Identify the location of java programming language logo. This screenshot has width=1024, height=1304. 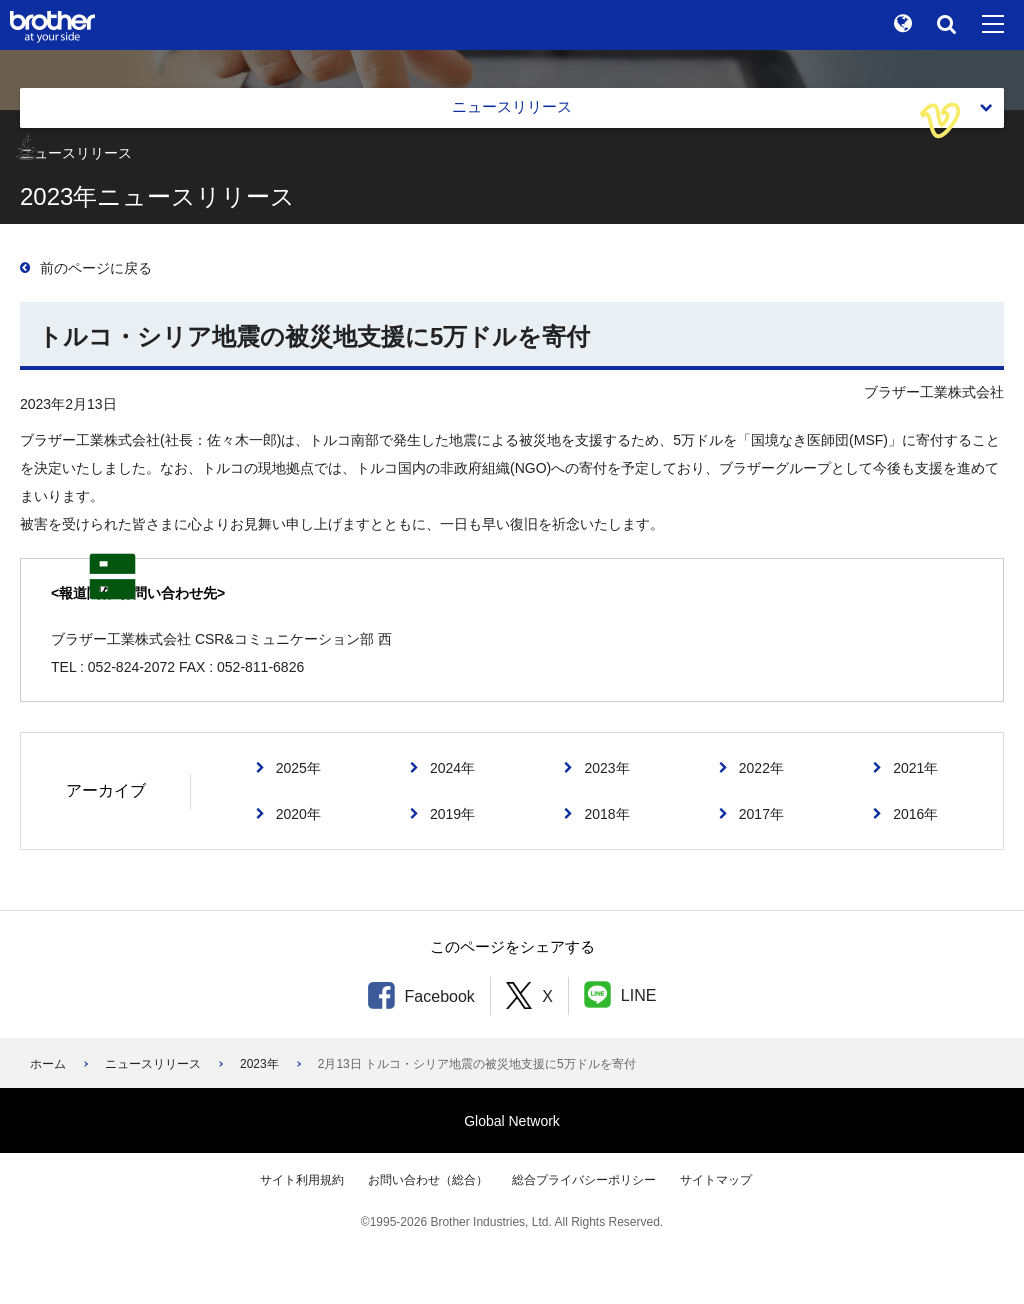
(25, 146).